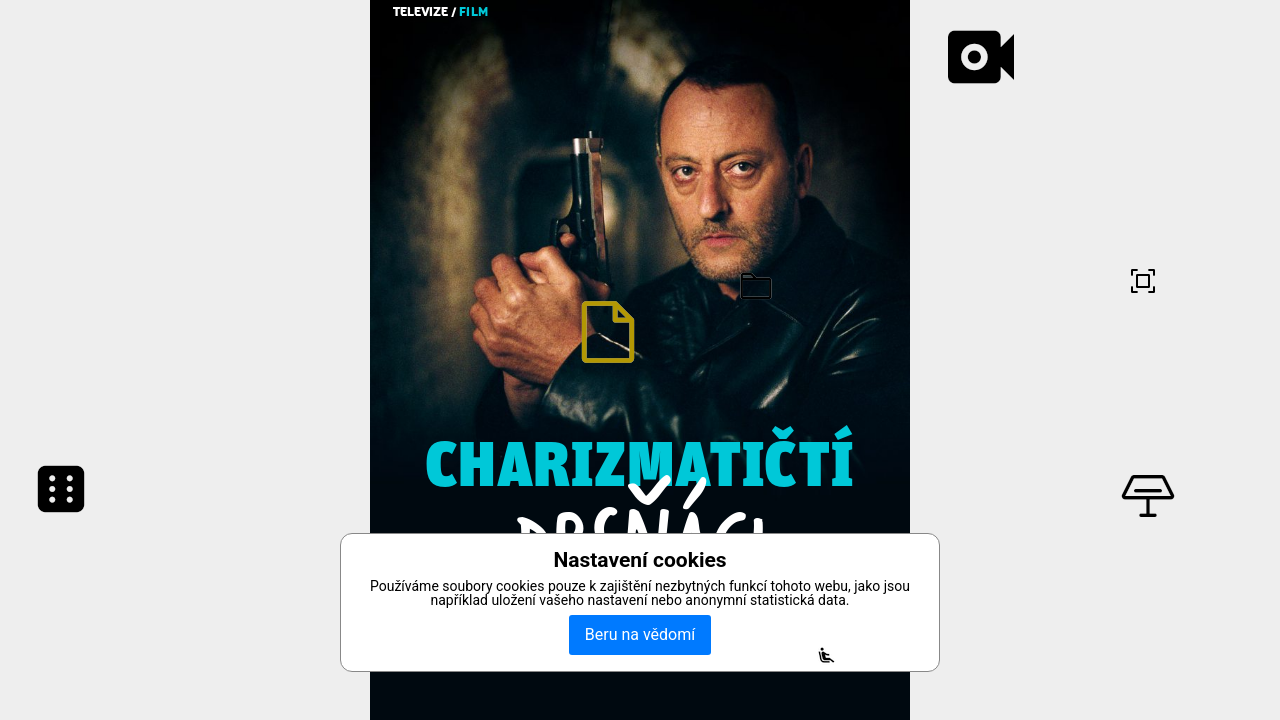 The image size is (1280, 720). I want to click on randomize or shuffle content, so click(61, 489).